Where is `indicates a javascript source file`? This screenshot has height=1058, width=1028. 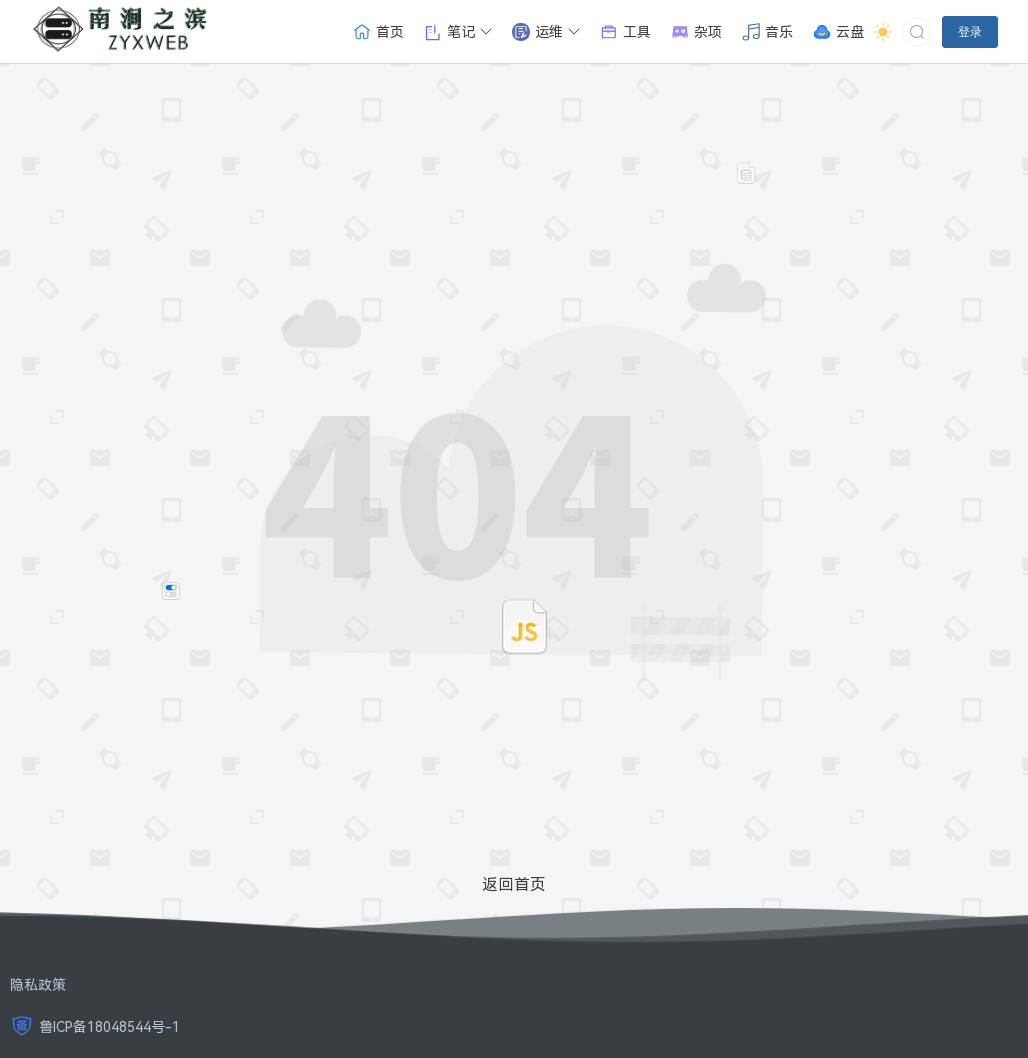
indicates a javascript source file is located at coordinates (524, 626).